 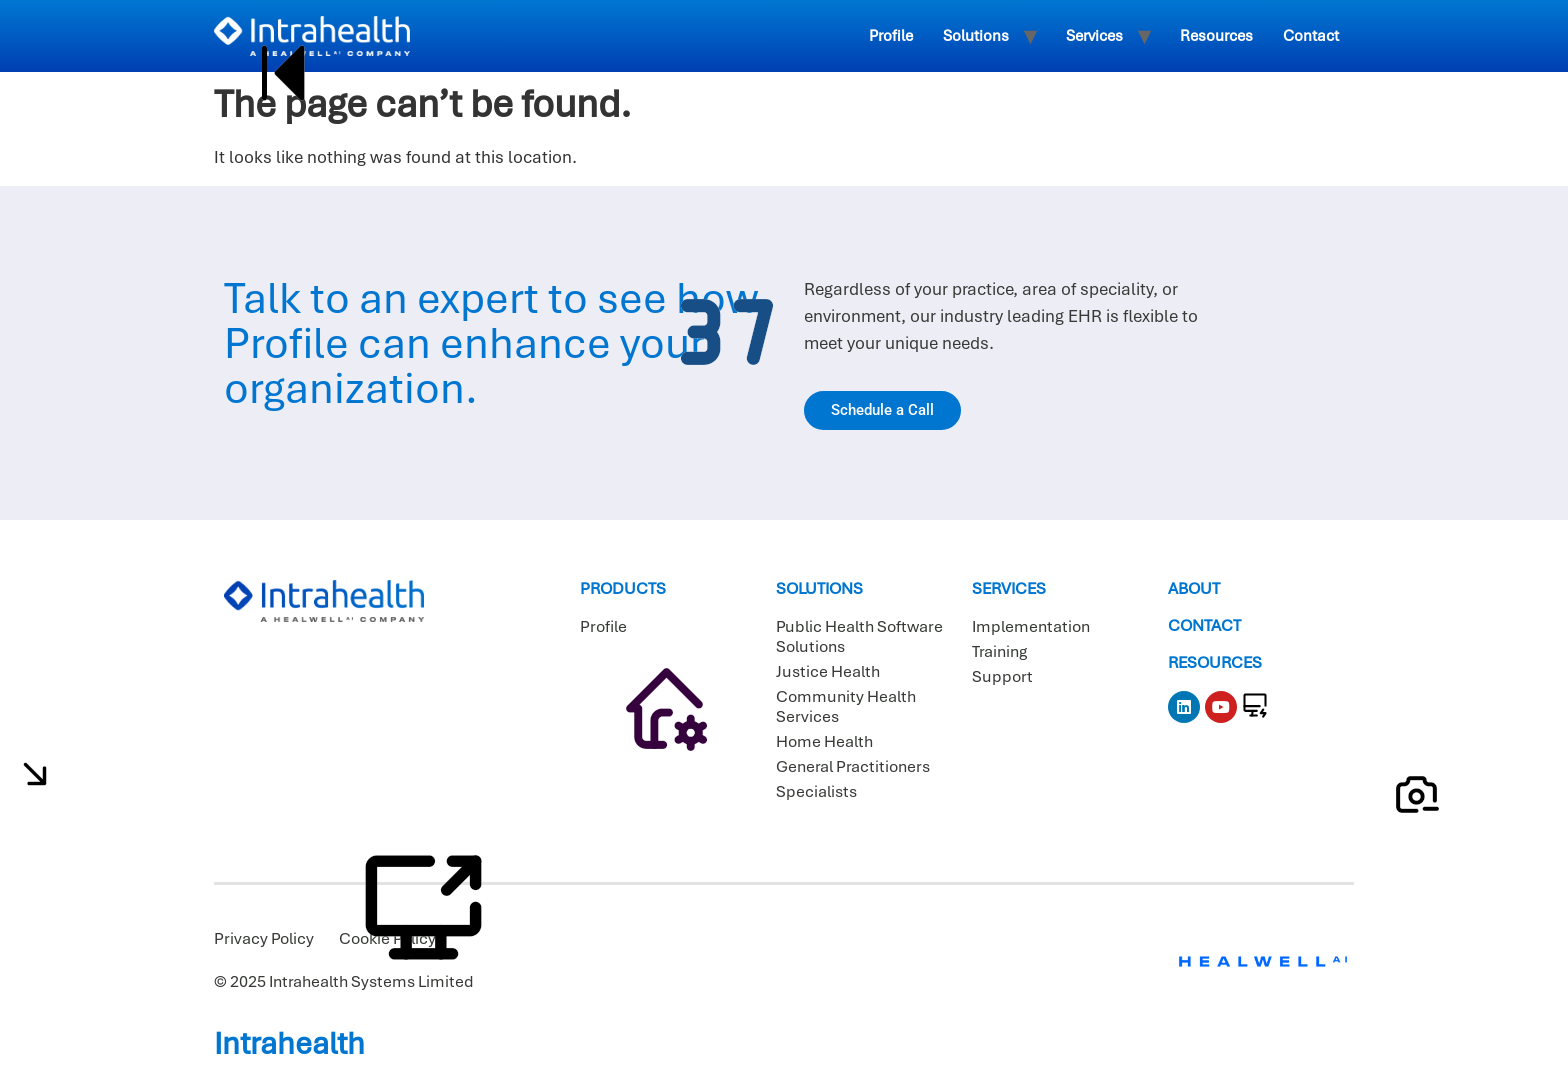 What do you see at coordinates (423, 907) in the screenshot?
I see `share your screen with others` at bounding box center [423, 907].